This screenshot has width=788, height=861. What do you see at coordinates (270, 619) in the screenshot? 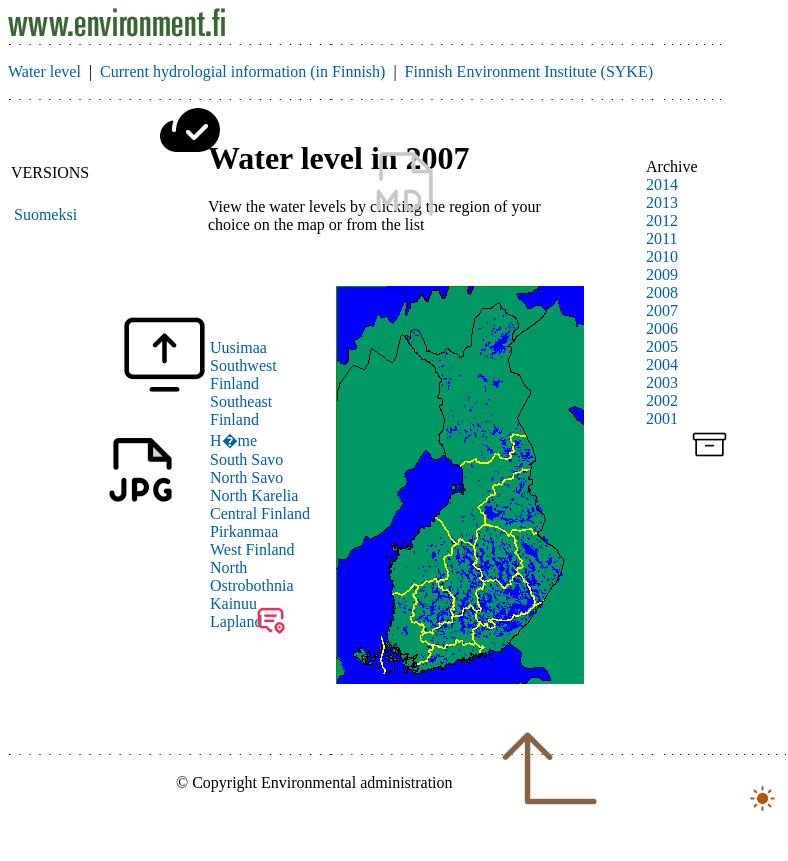
I see `pin a message to a specific location` at bounding box center [270, 619].